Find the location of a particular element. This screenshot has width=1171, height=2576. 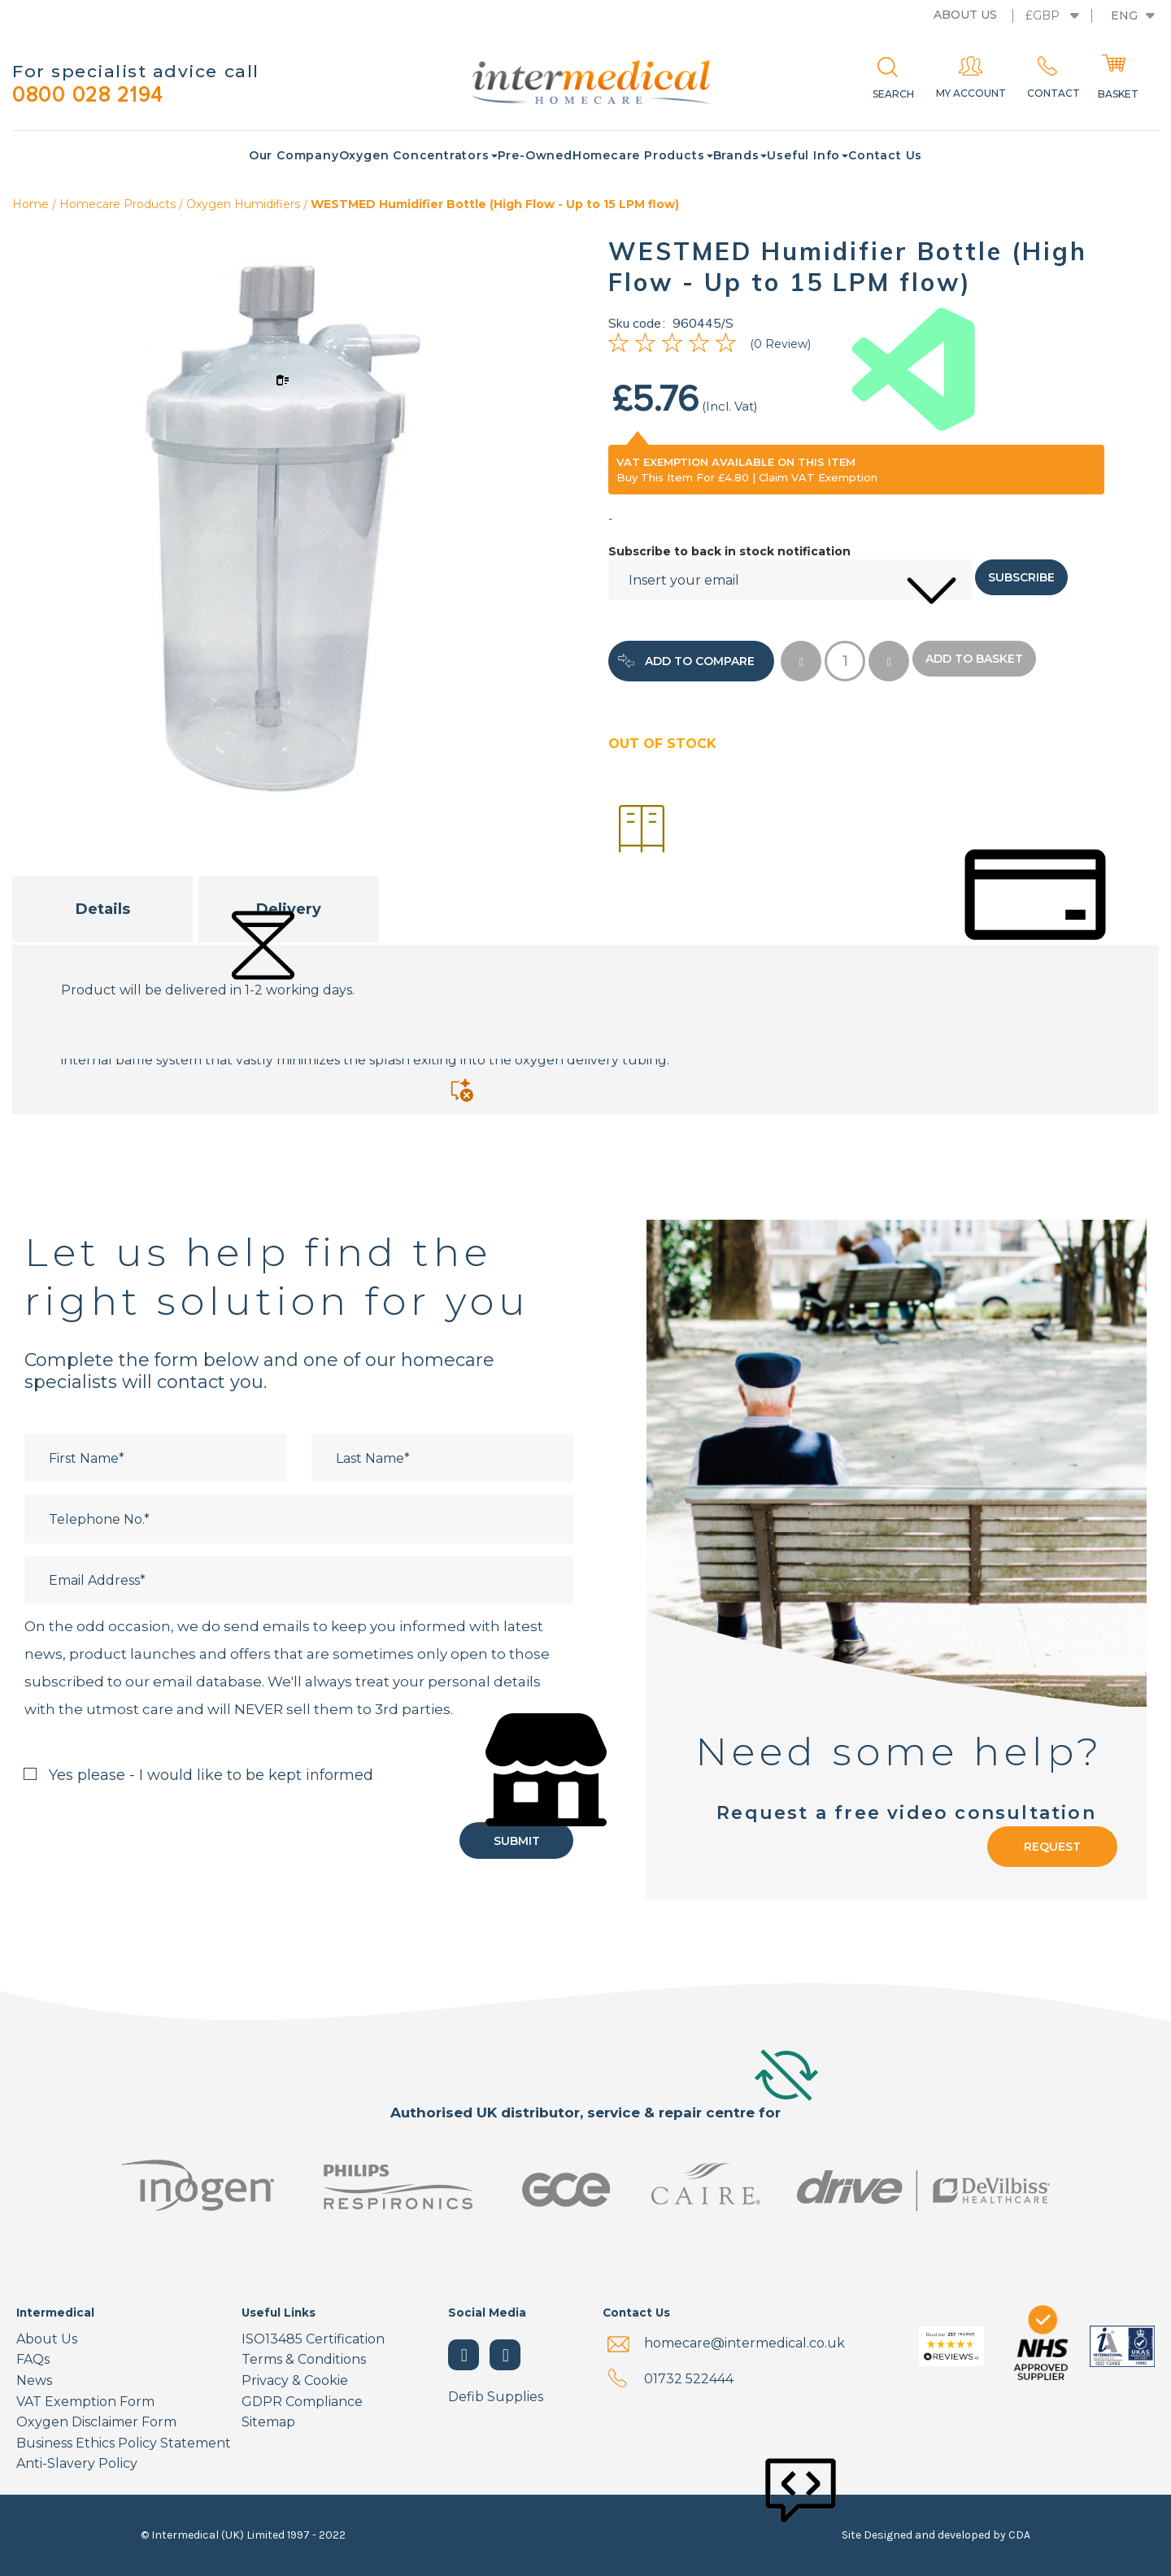

open code review comments is located at coordinates (800, 2488).